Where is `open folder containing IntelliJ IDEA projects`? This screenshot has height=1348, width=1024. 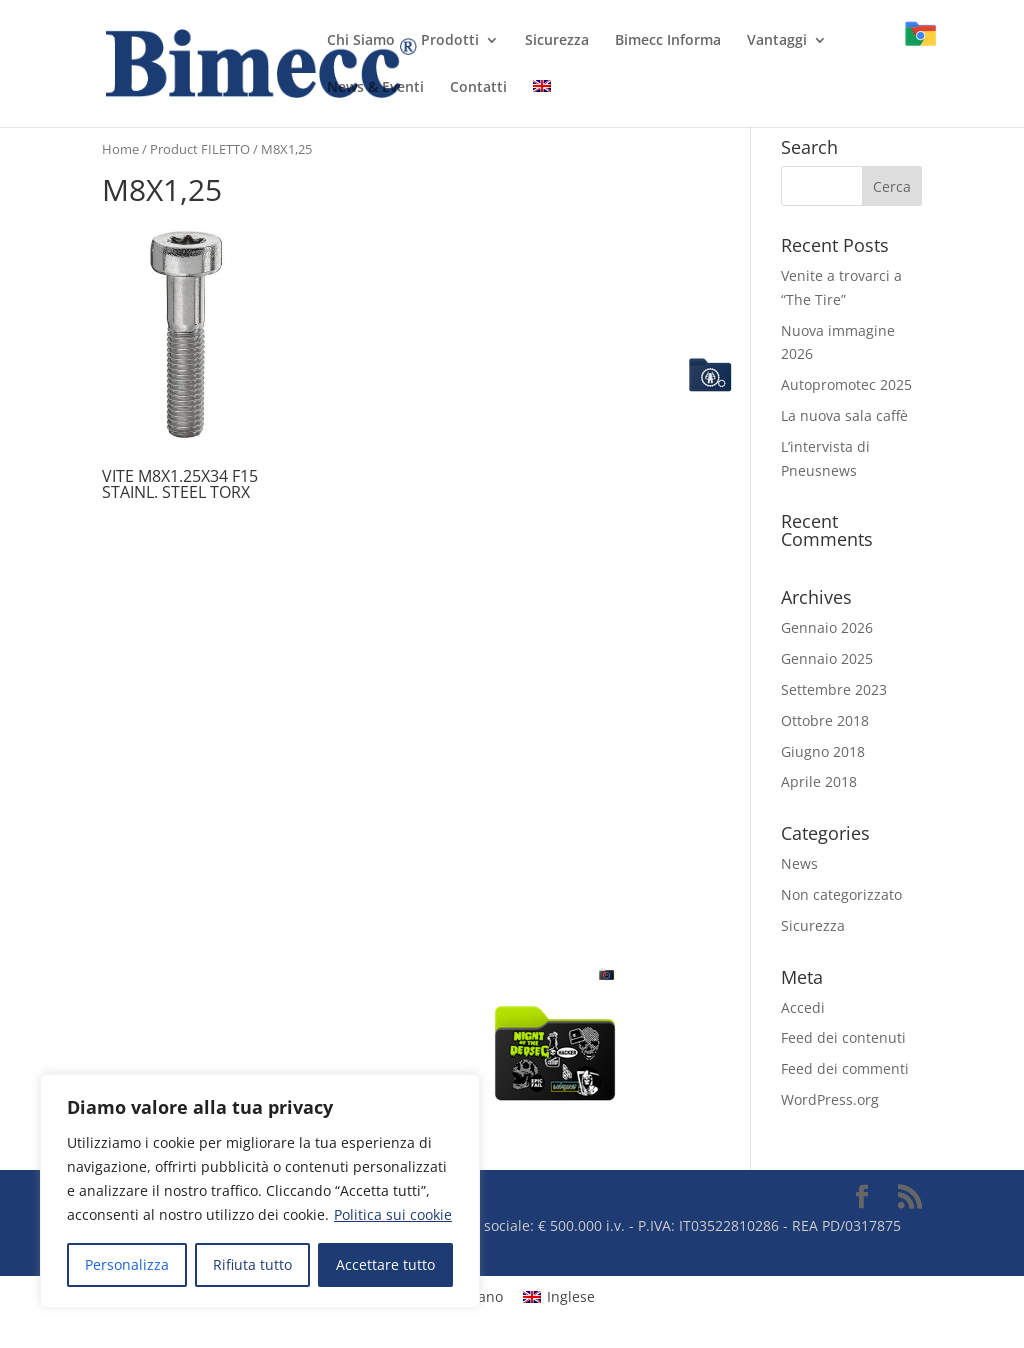
open folder containing IntelliJ IDEA projects is located at coordinates (606, 974).